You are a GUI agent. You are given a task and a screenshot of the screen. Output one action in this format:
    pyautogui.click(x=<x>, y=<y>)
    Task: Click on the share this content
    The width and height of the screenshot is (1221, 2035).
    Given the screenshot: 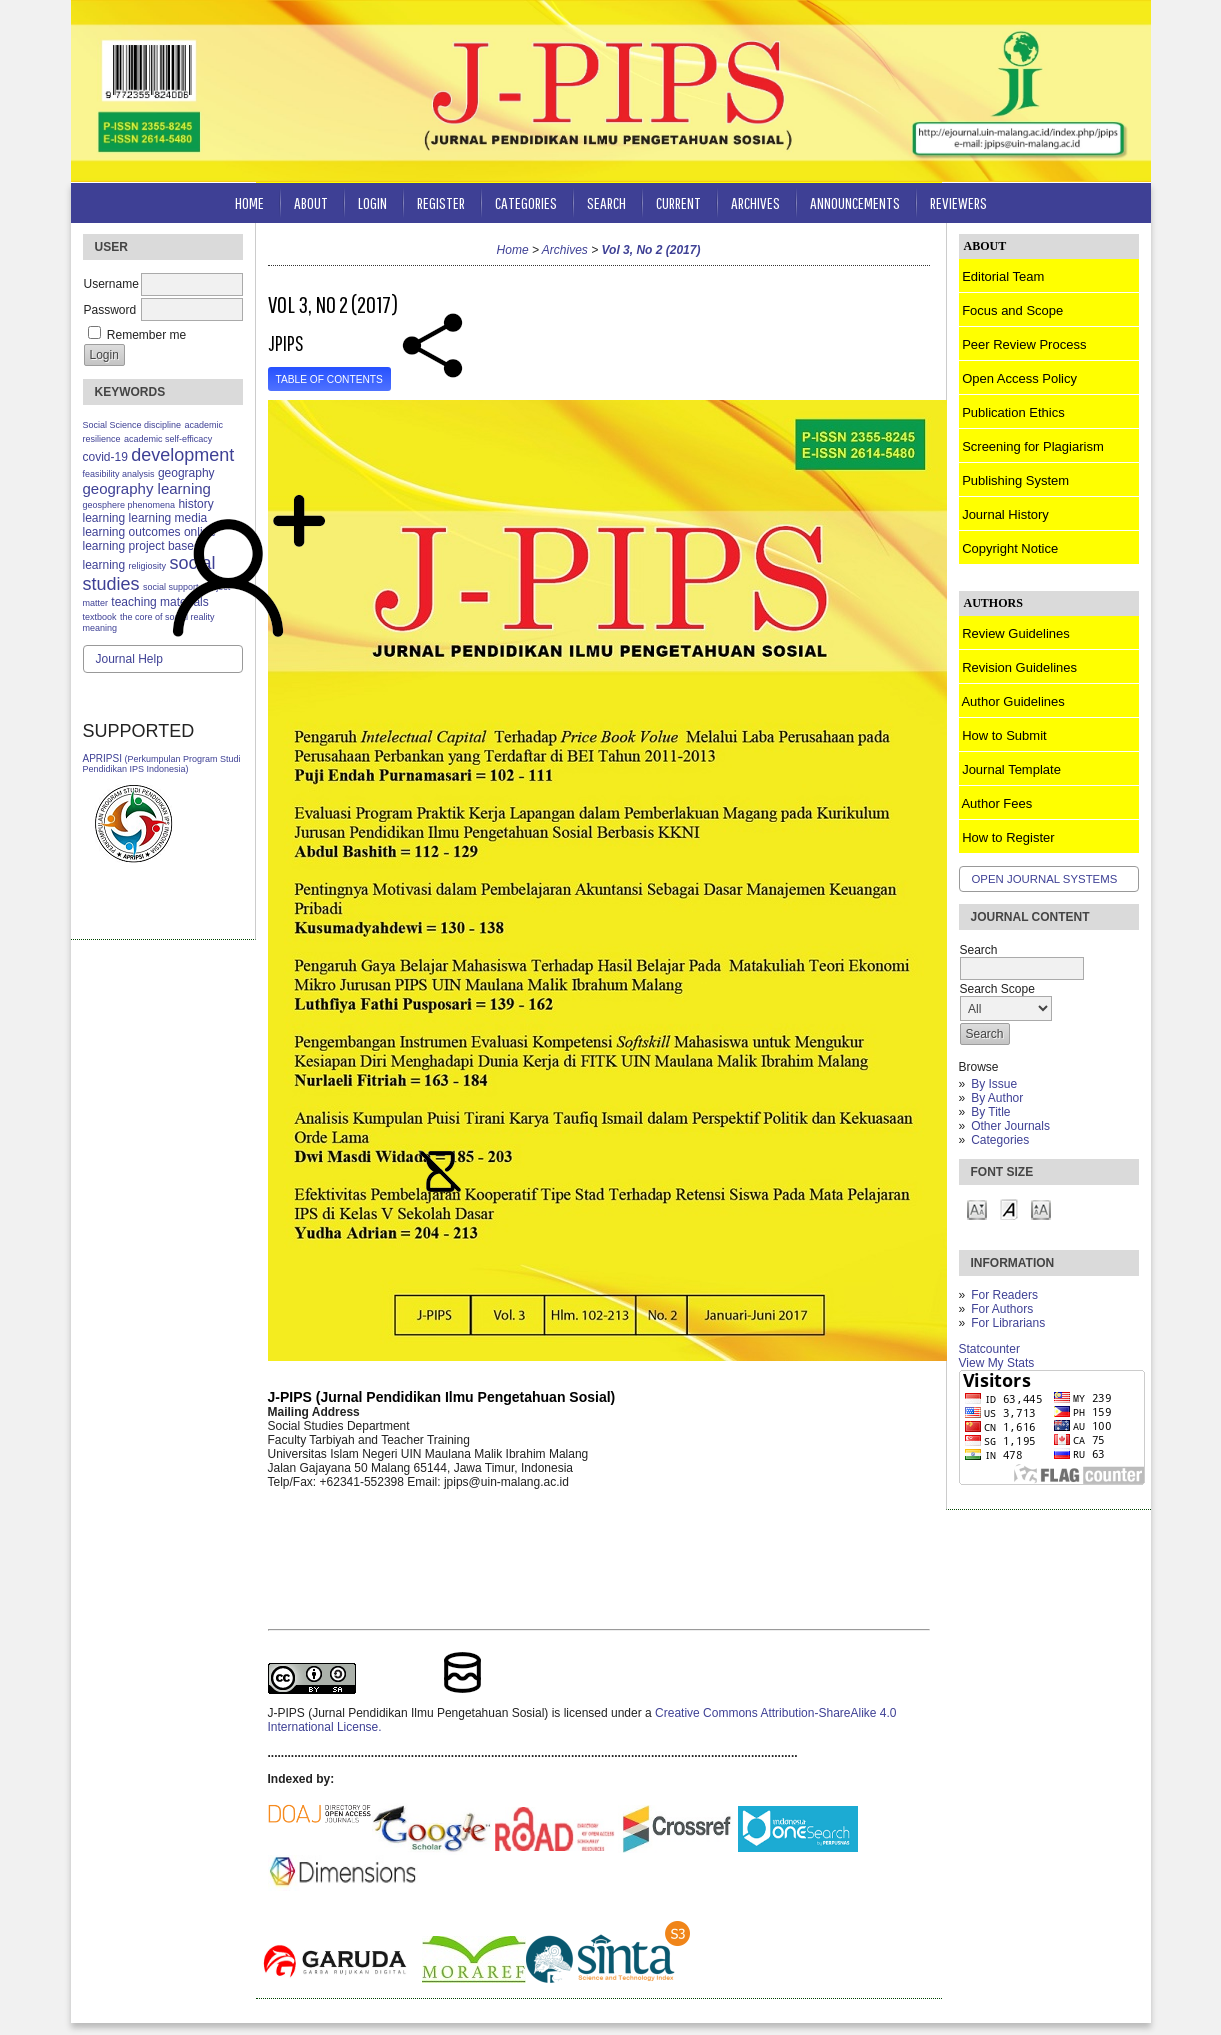 What is the action you would take?
    pyautogui.click(x=432, y=345)
    